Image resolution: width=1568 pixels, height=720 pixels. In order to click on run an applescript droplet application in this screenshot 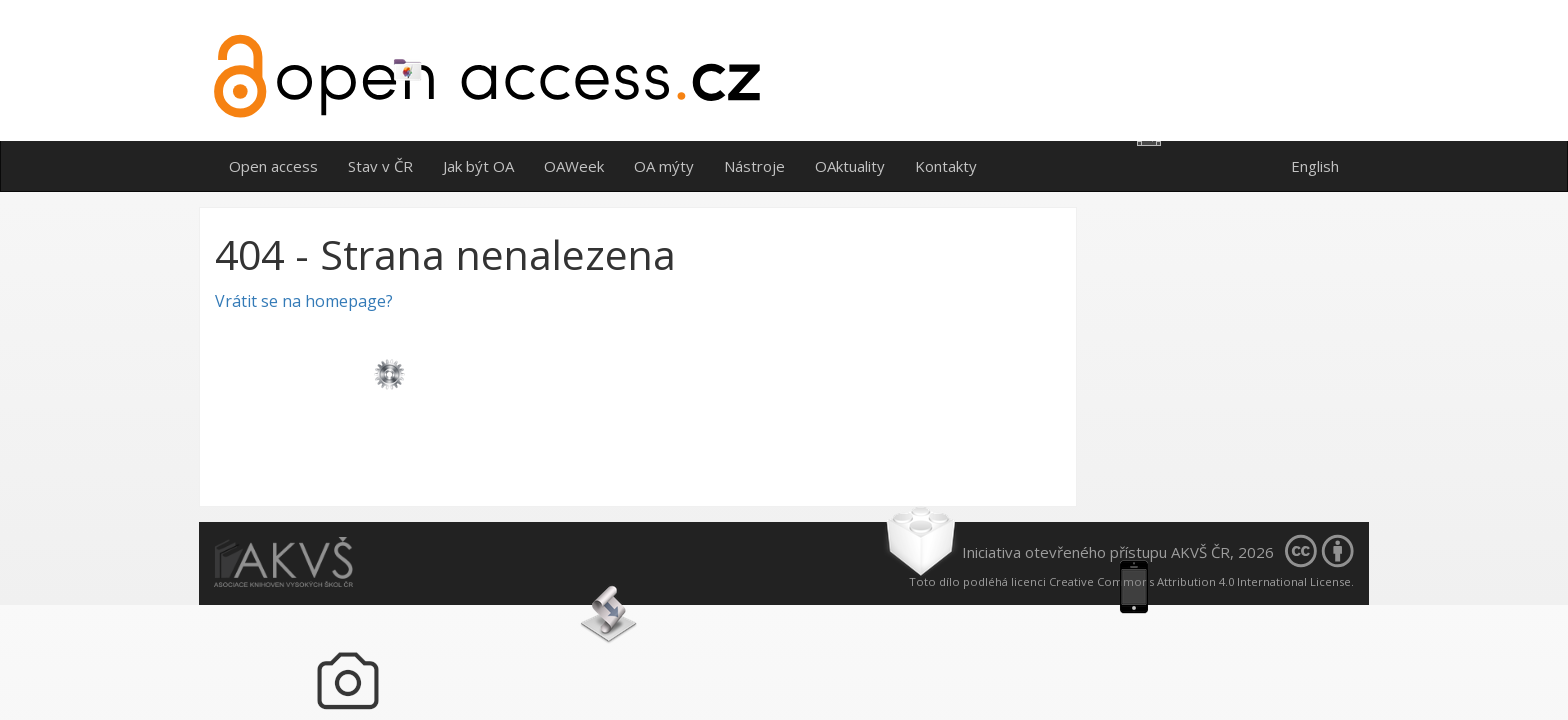, I will do `click(608, 613)`.